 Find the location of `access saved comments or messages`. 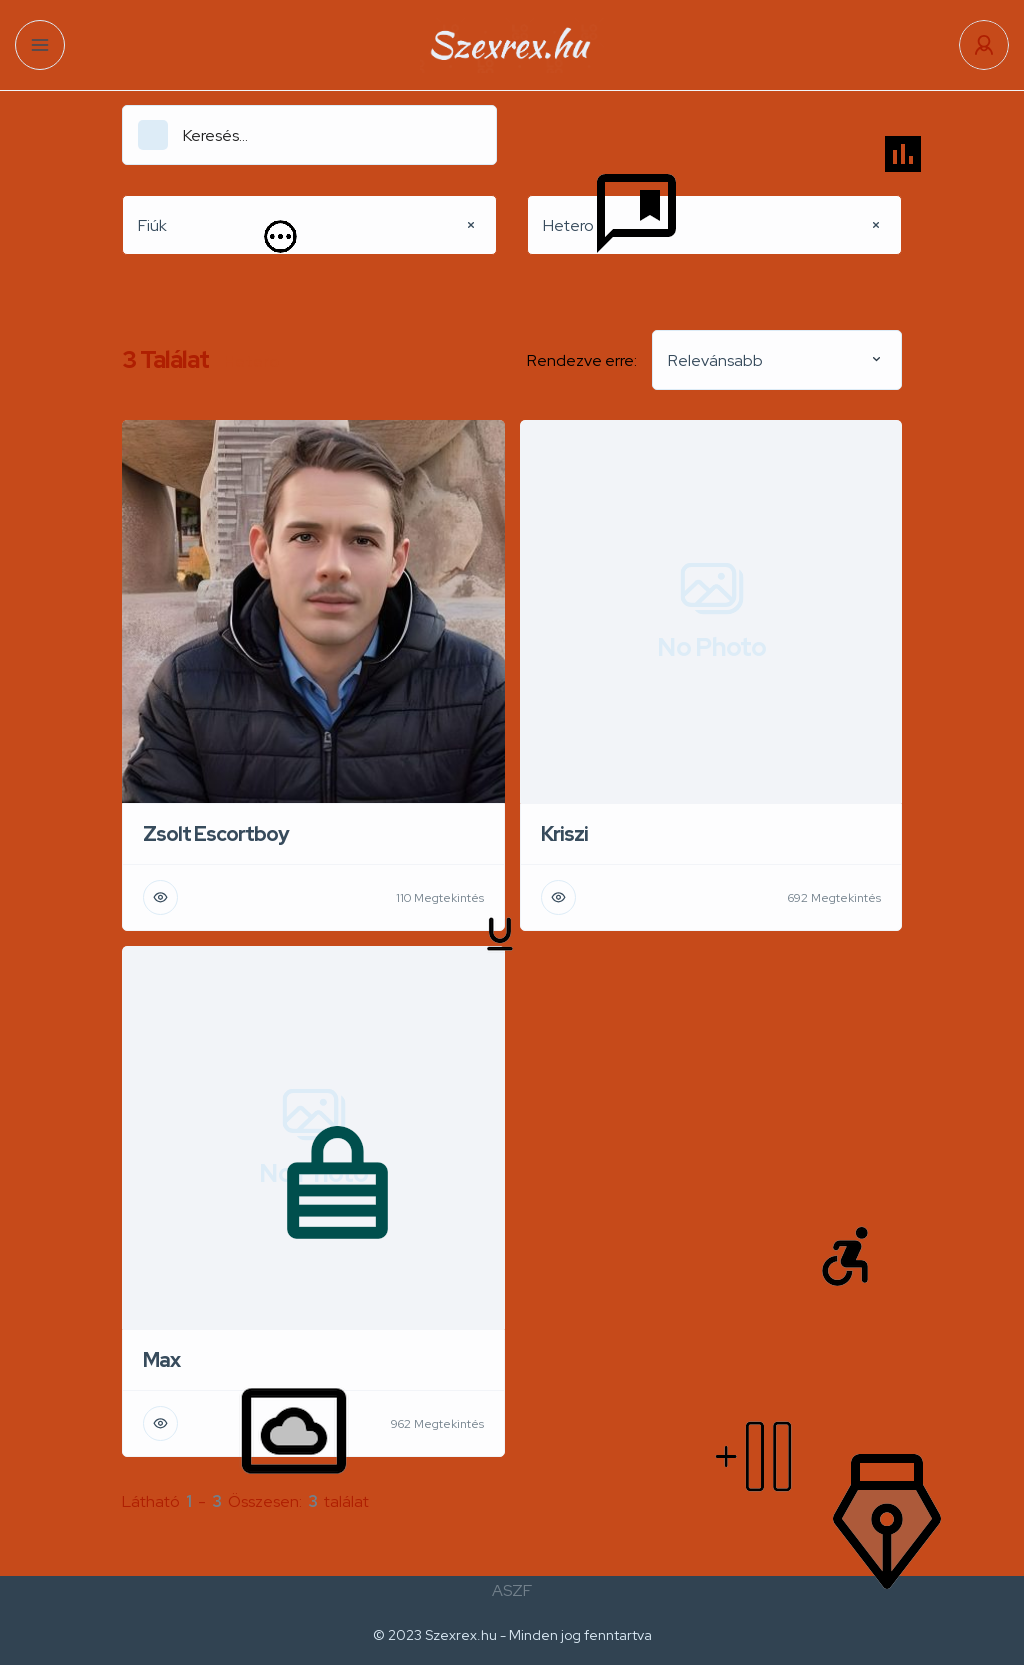

access saved comments or messages is located at coordinates (636, 213).